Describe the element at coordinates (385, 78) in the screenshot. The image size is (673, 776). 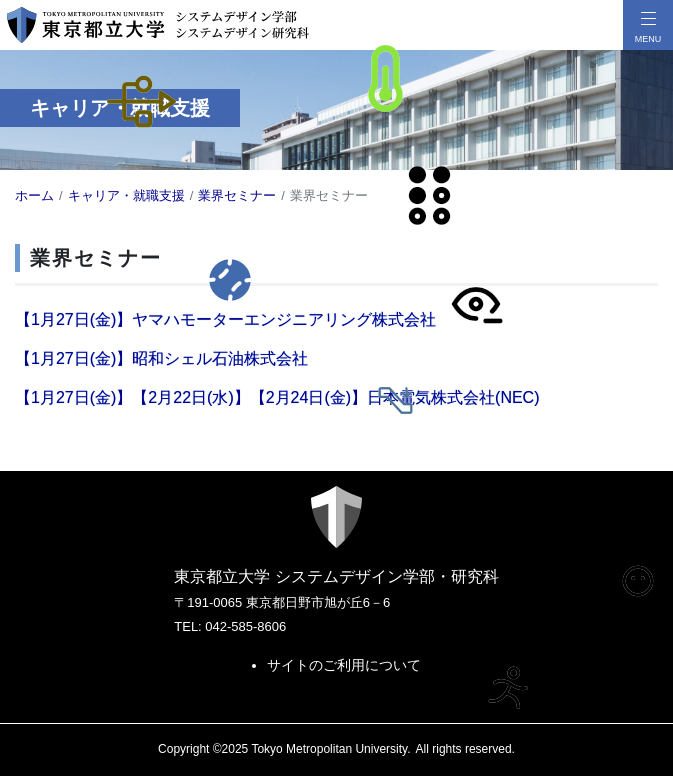
I see `view current temperature reading` at that location.